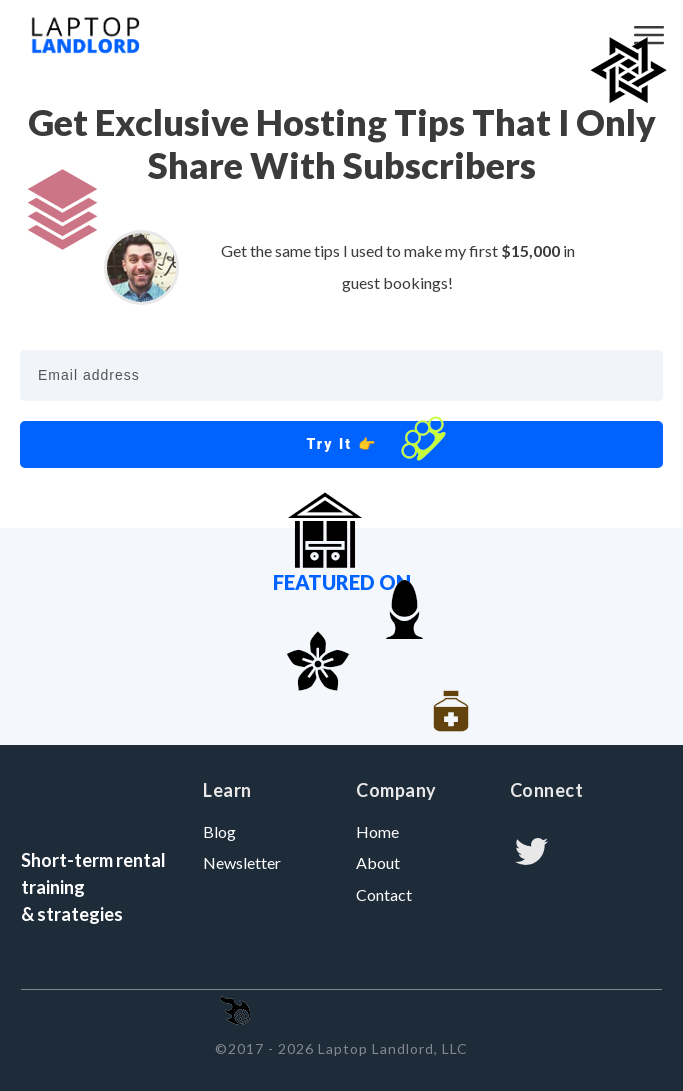  Describe the element at coordinates (423, 438) in the screenshot. I see `equip brass knuckles weapon` at that location.